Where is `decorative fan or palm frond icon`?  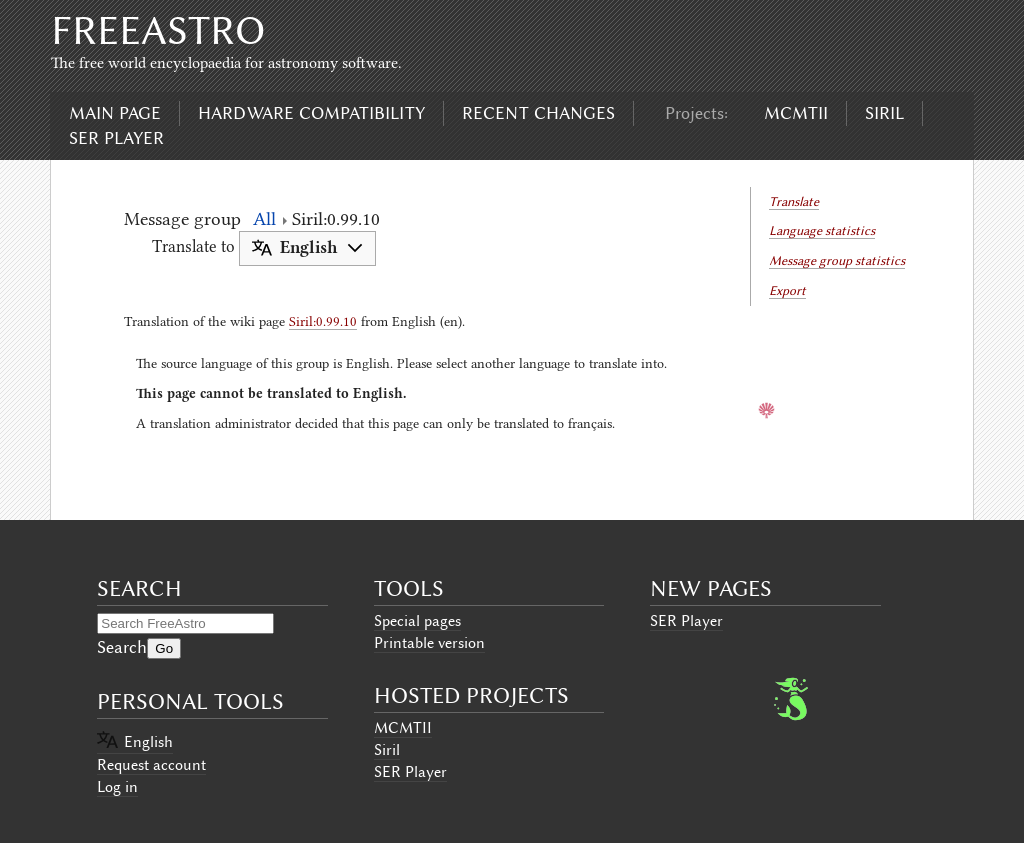 decorative fan or palm frond icon is located at coordinates (766, 410).